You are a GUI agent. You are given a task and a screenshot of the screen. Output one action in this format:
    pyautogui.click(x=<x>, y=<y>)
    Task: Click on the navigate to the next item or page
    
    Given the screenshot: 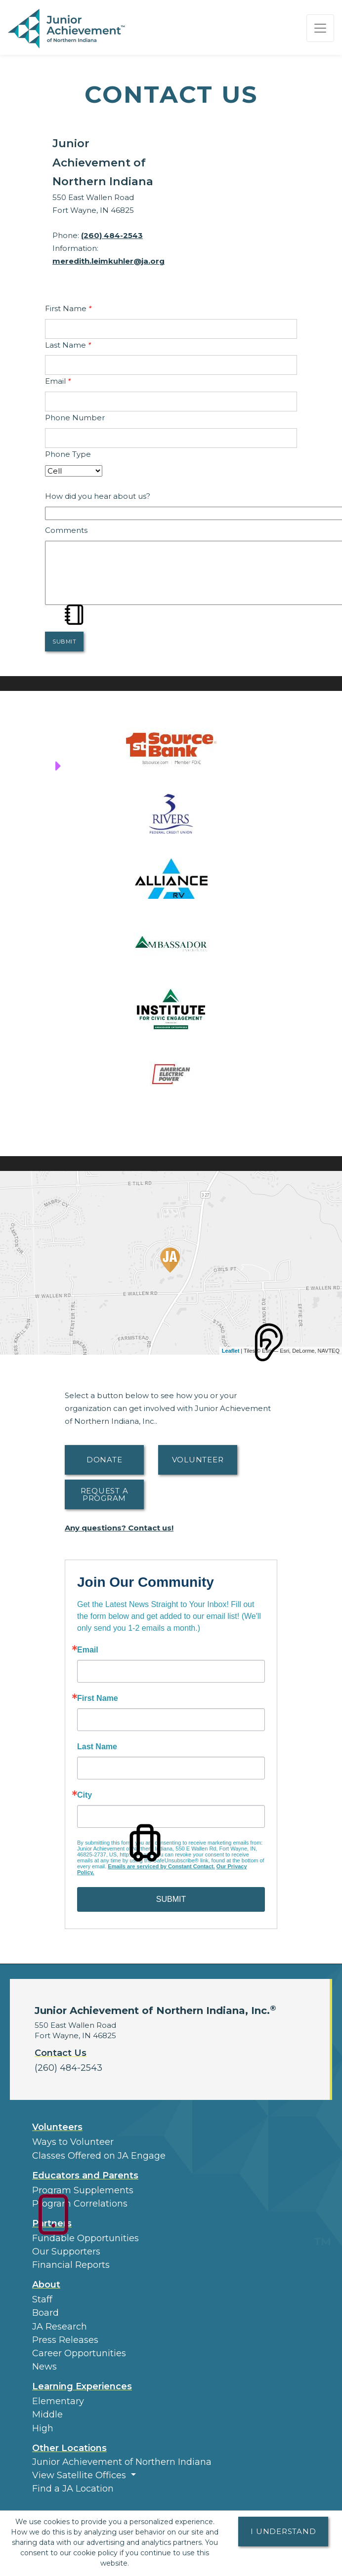 What is the action you would take?
    pyautogui.click(x=57, y=766)
    